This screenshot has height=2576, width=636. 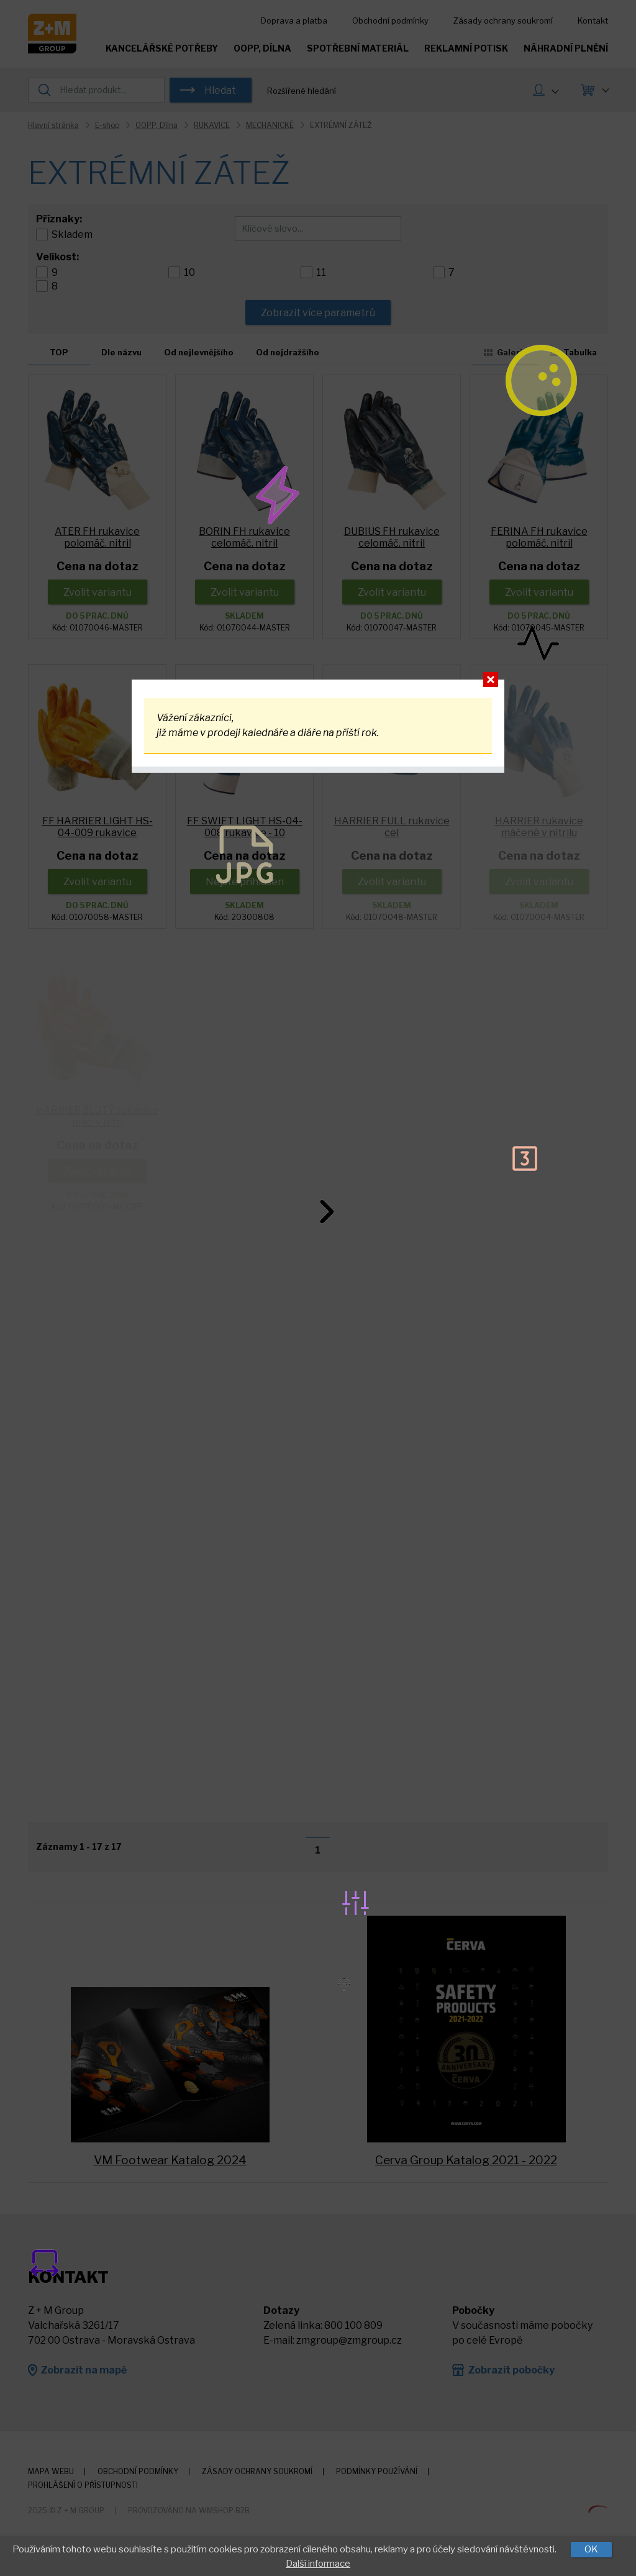 I want to click on auto-fit content to available width, so click(x=45, y=2262).